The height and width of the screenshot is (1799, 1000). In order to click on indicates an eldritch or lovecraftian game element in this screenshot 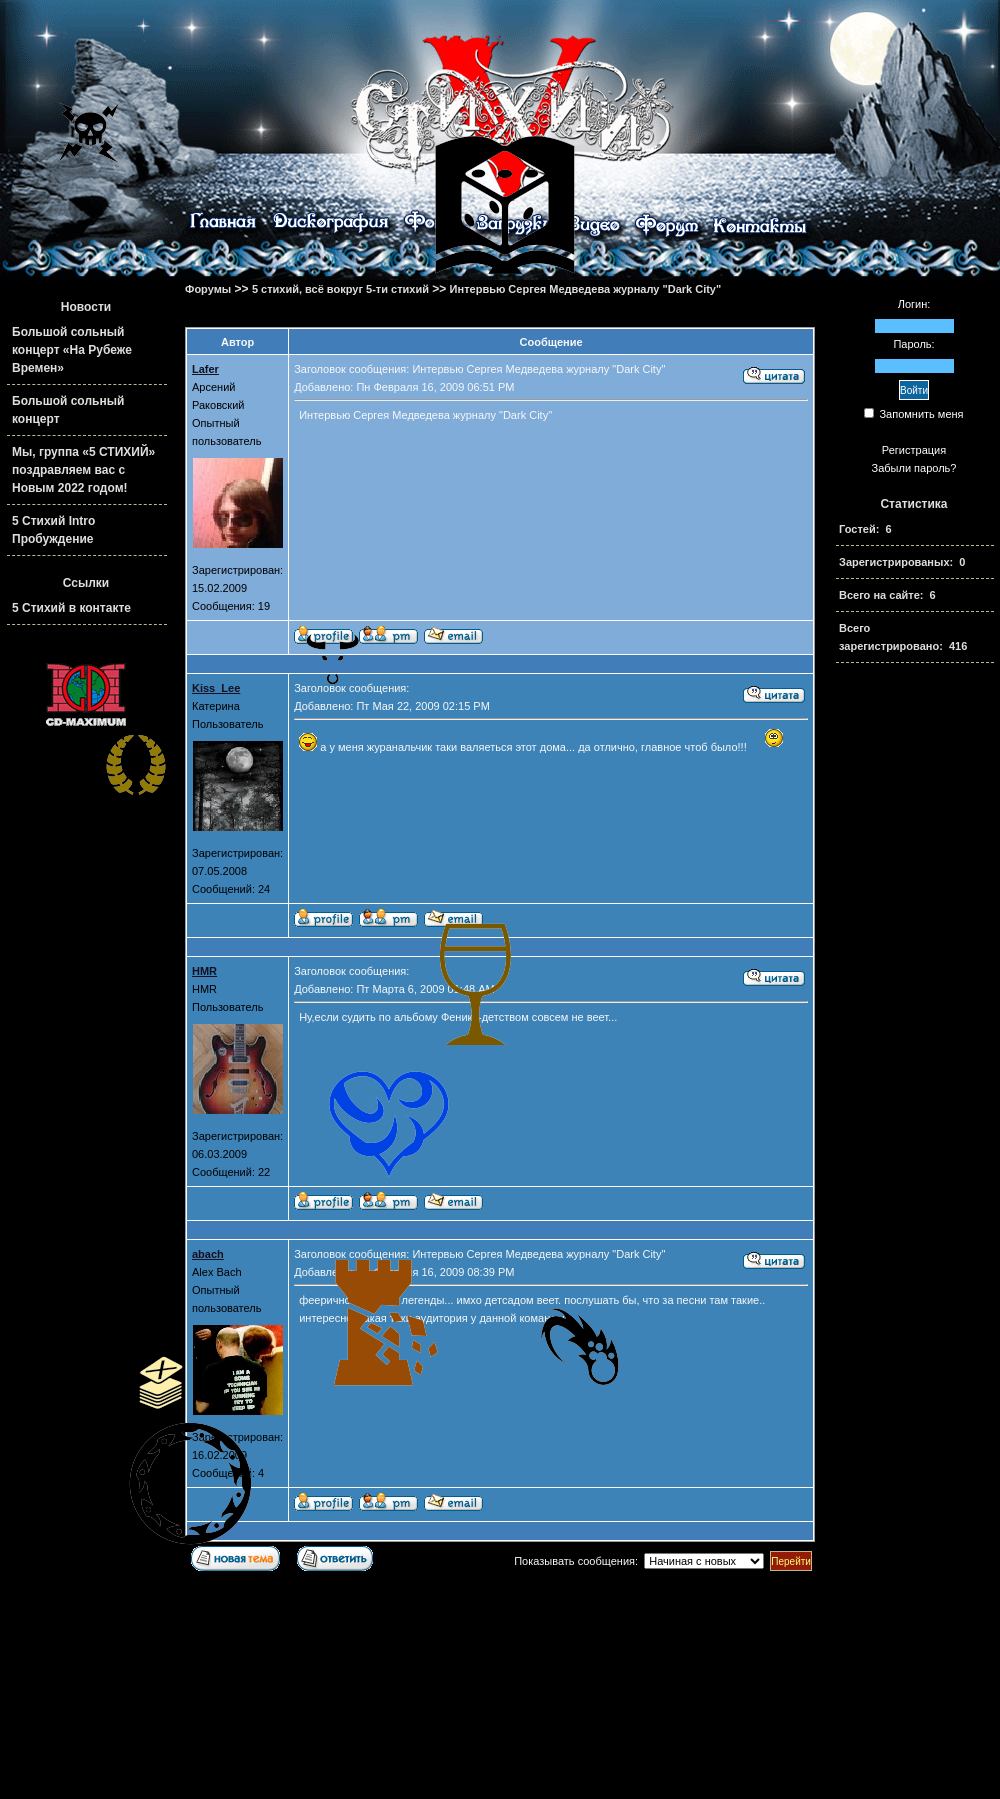, I will do `click(389, 1121)`.